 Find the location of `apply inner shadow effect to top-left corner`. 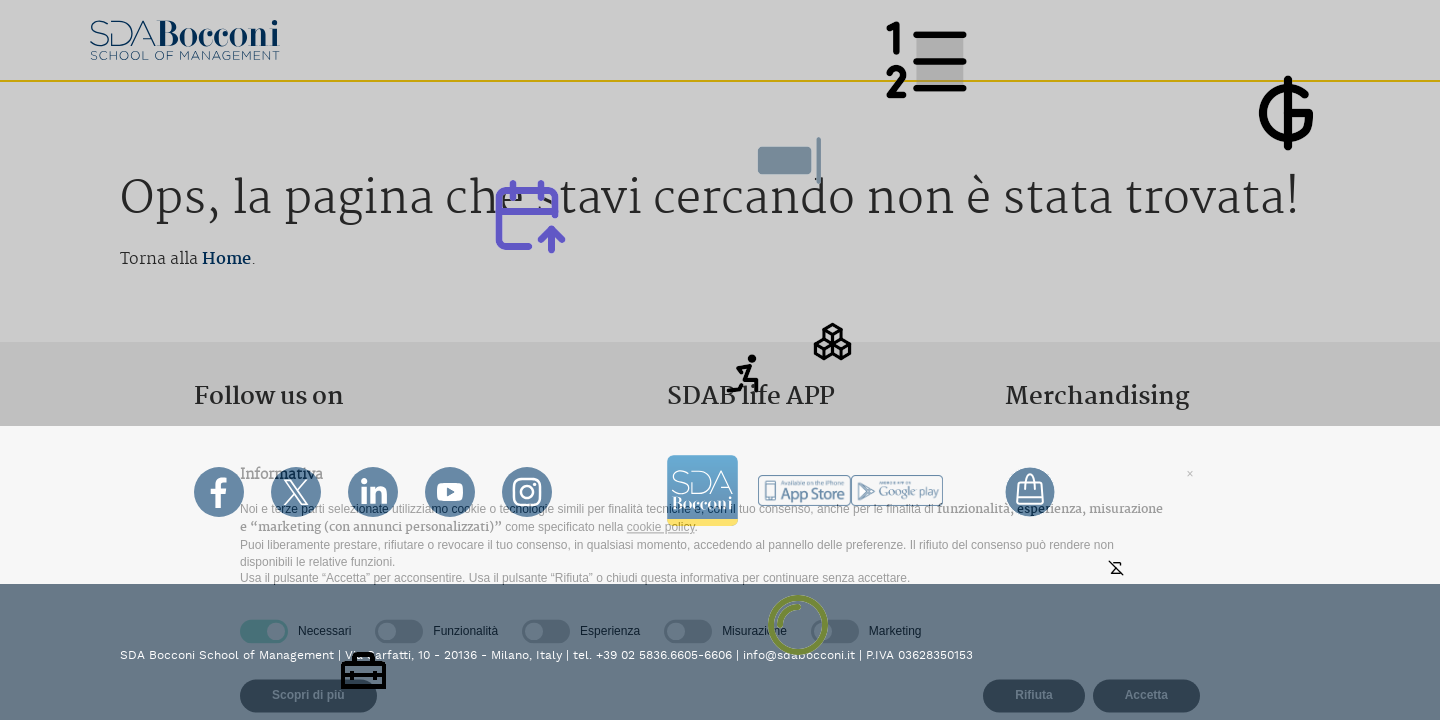

apply inner shadow effect to top-left corner is located at coordinates (798, 625).